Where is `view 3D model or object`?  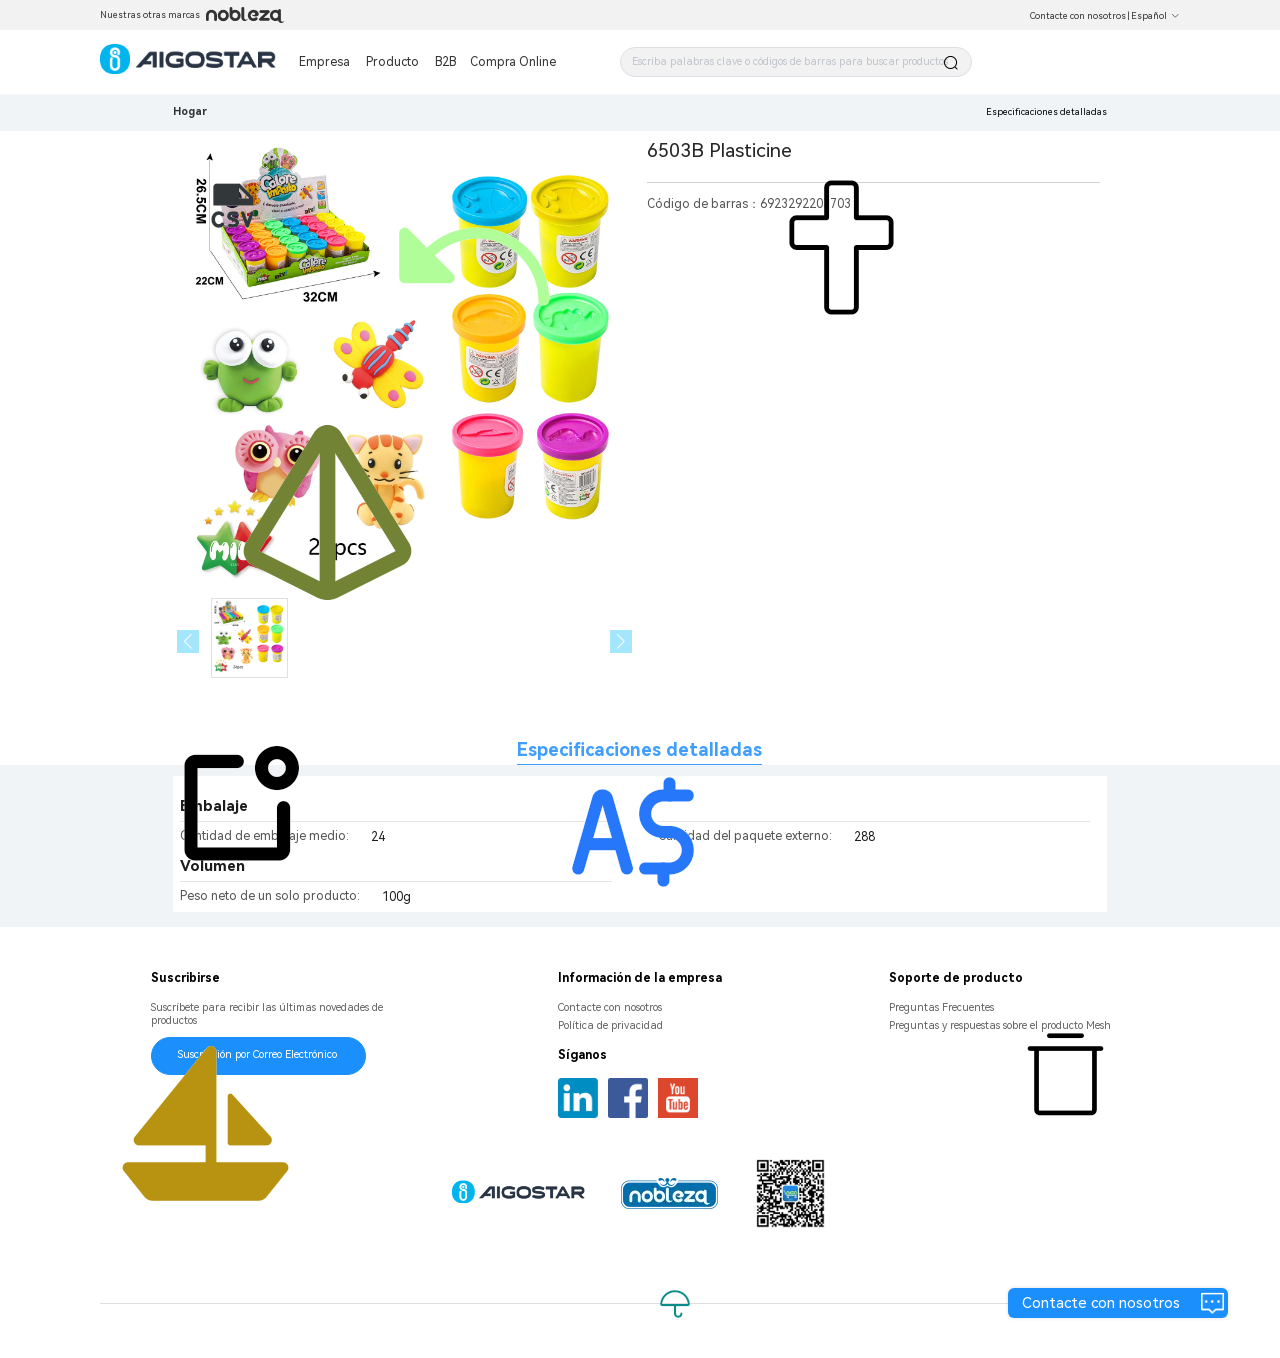
view 3D model or object is located at coordinates (327, 512).